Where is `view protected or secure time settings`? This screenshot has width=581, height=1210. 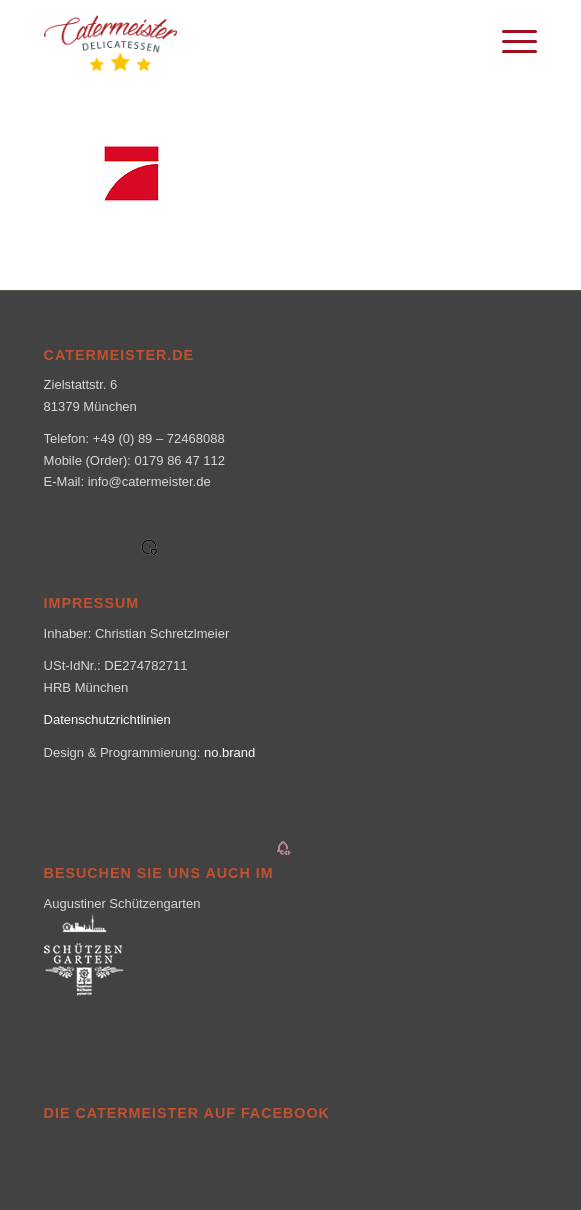 view protected or secure time settings is located at coordinates (149, 547).